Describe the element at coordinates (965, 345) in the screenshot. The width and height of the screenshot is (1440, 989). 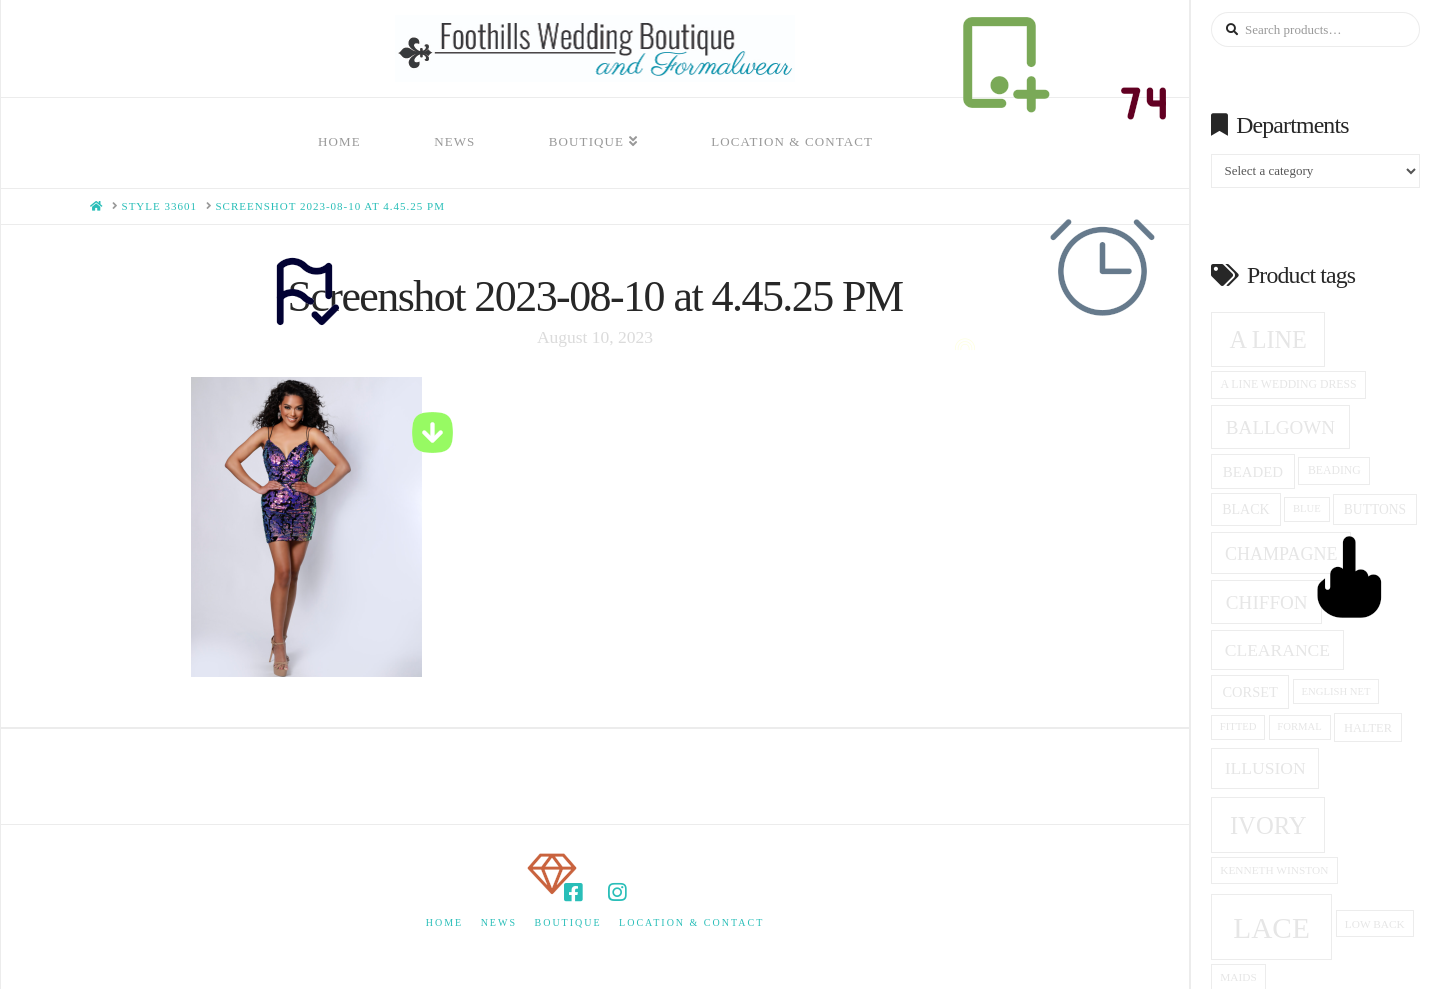
I see `indicates weather conditions with rainbow` at that location.